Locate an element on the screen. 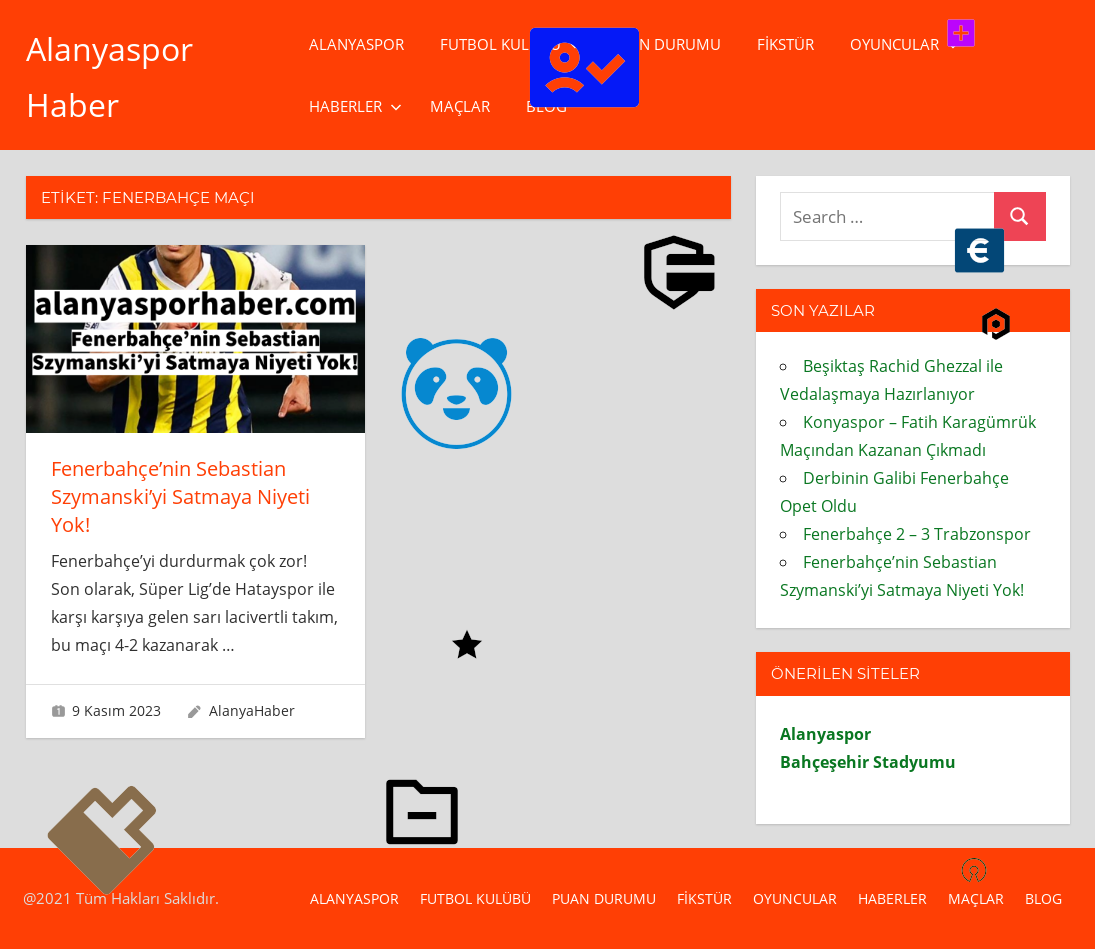 The height and width of the screenshot is (949, 1095). open the foodpanda app is located at coordinates (456, 393).